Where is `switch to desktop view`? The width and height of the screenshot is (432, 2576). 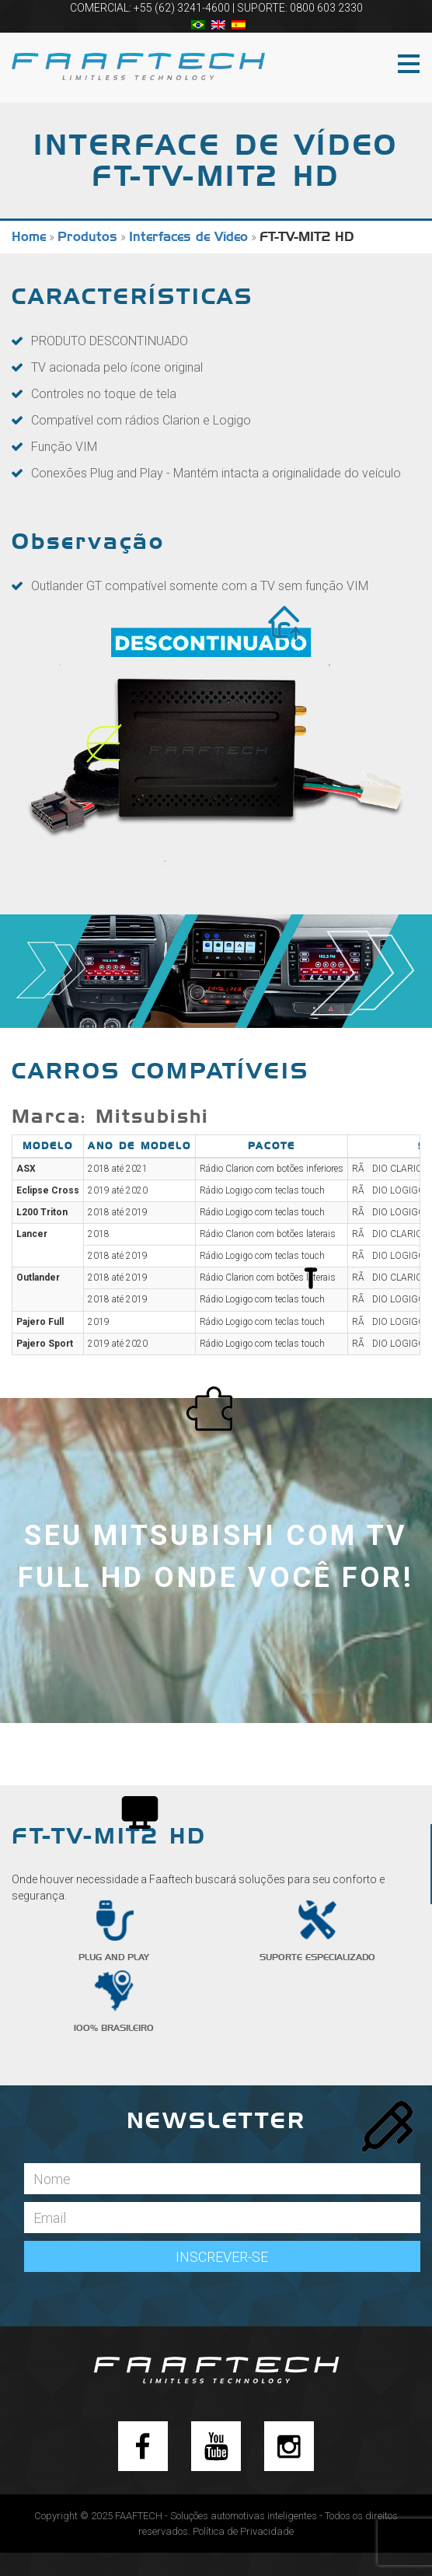
switch to desktop view is located at coordinates (140, 1812).